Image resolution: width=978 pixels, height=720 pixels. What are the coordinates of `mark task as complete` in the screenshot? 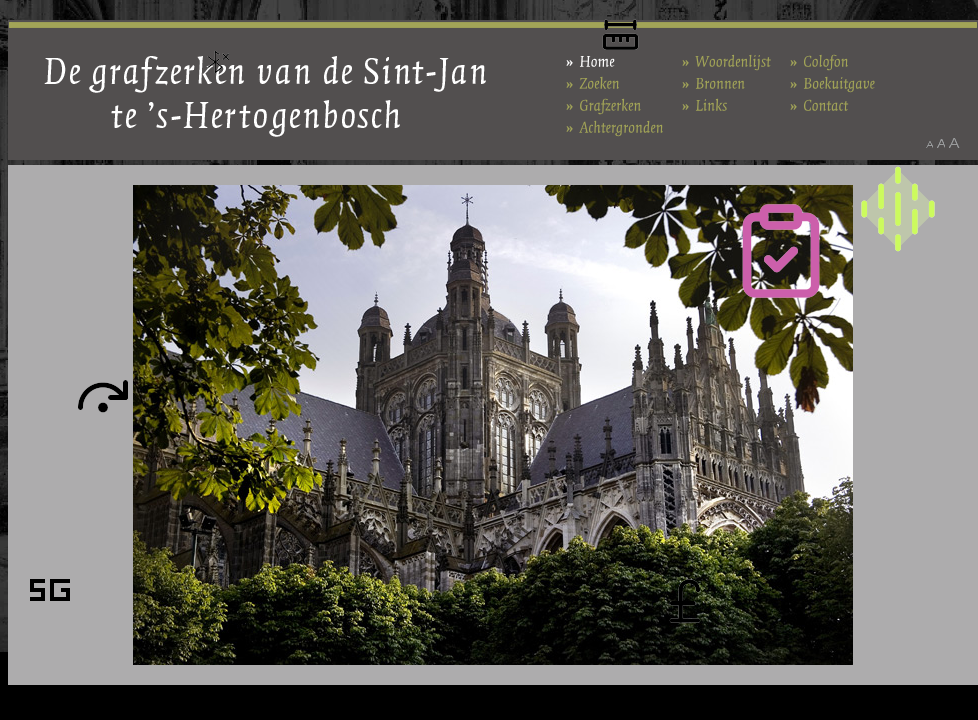 It's located at (781, 251).